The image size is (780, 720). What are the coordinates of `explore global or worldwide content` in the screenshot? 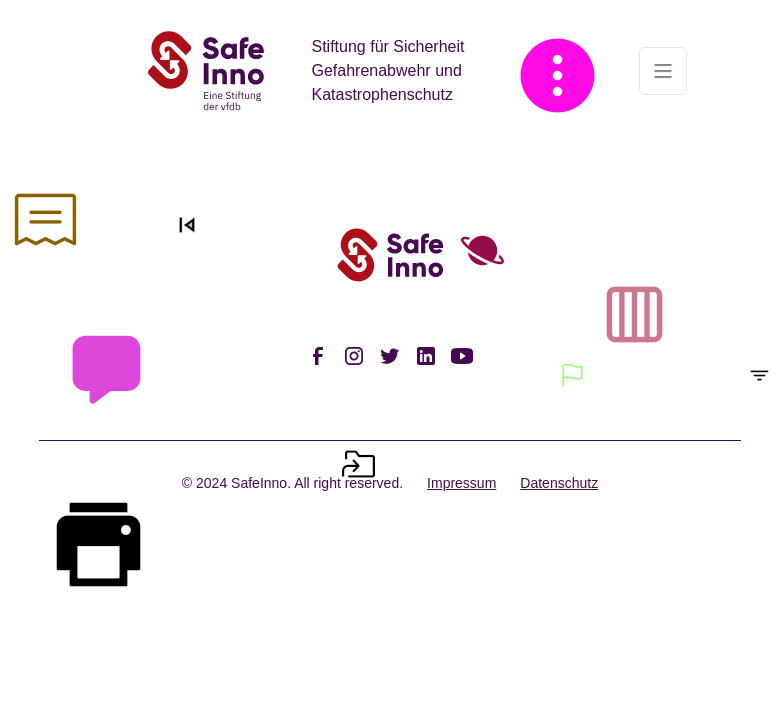 It's located at (482, 250).